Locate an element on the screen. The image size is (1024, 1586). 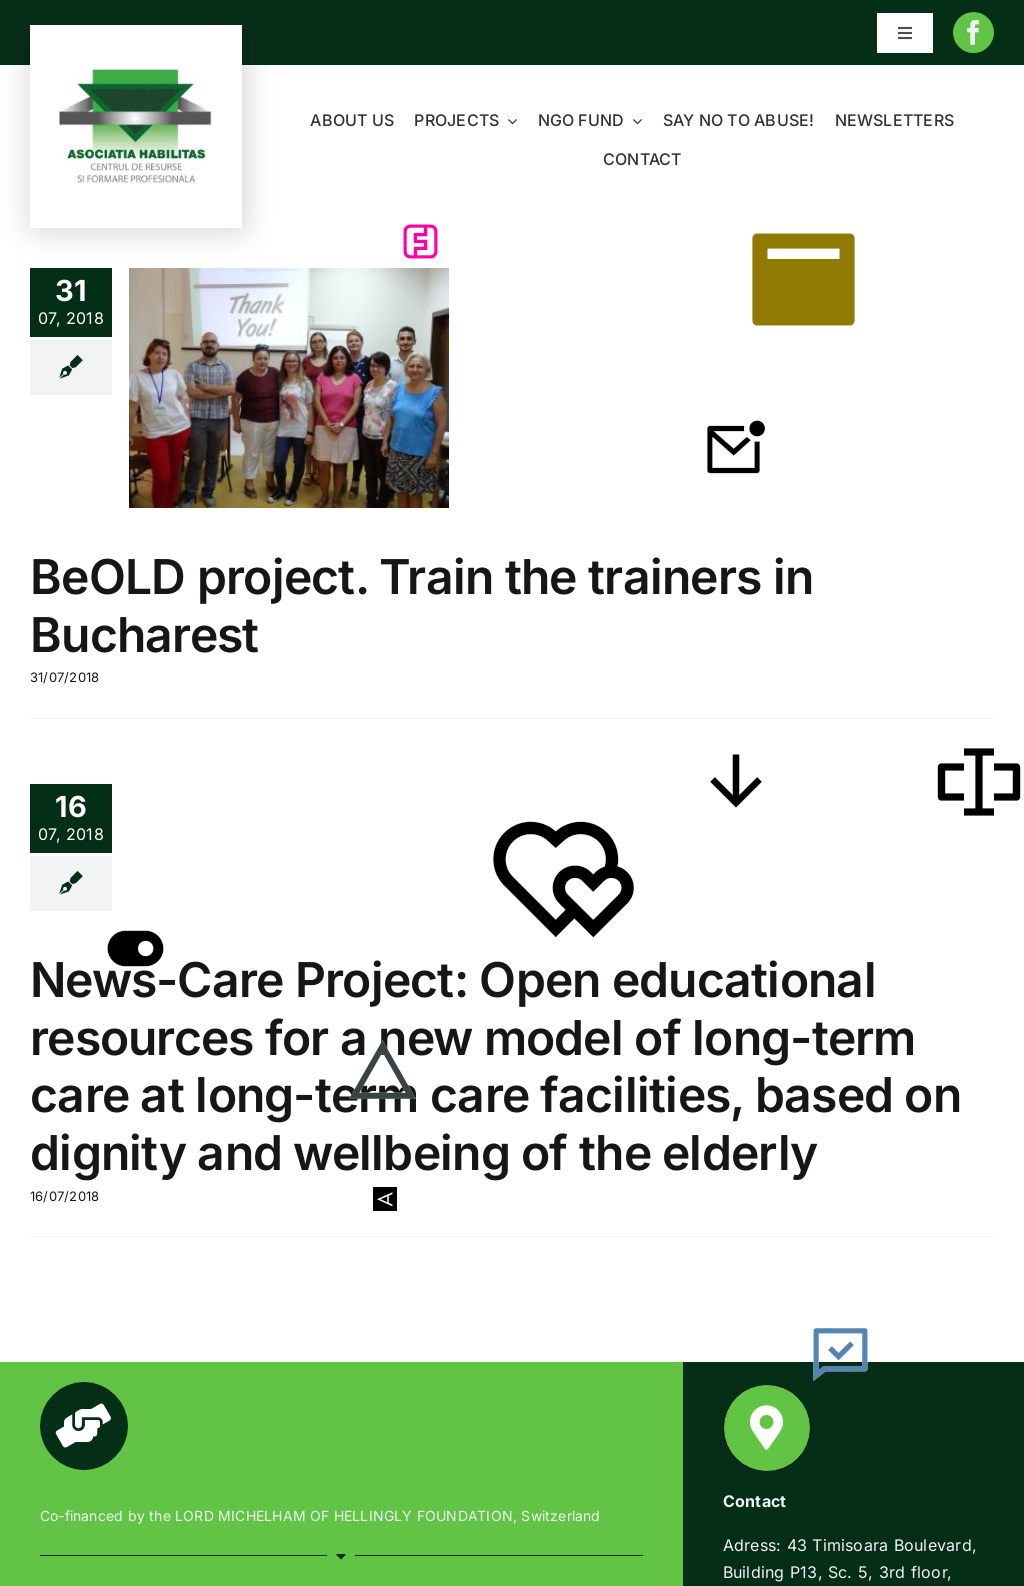
vercel logo is located at coordinates (382, 1069).